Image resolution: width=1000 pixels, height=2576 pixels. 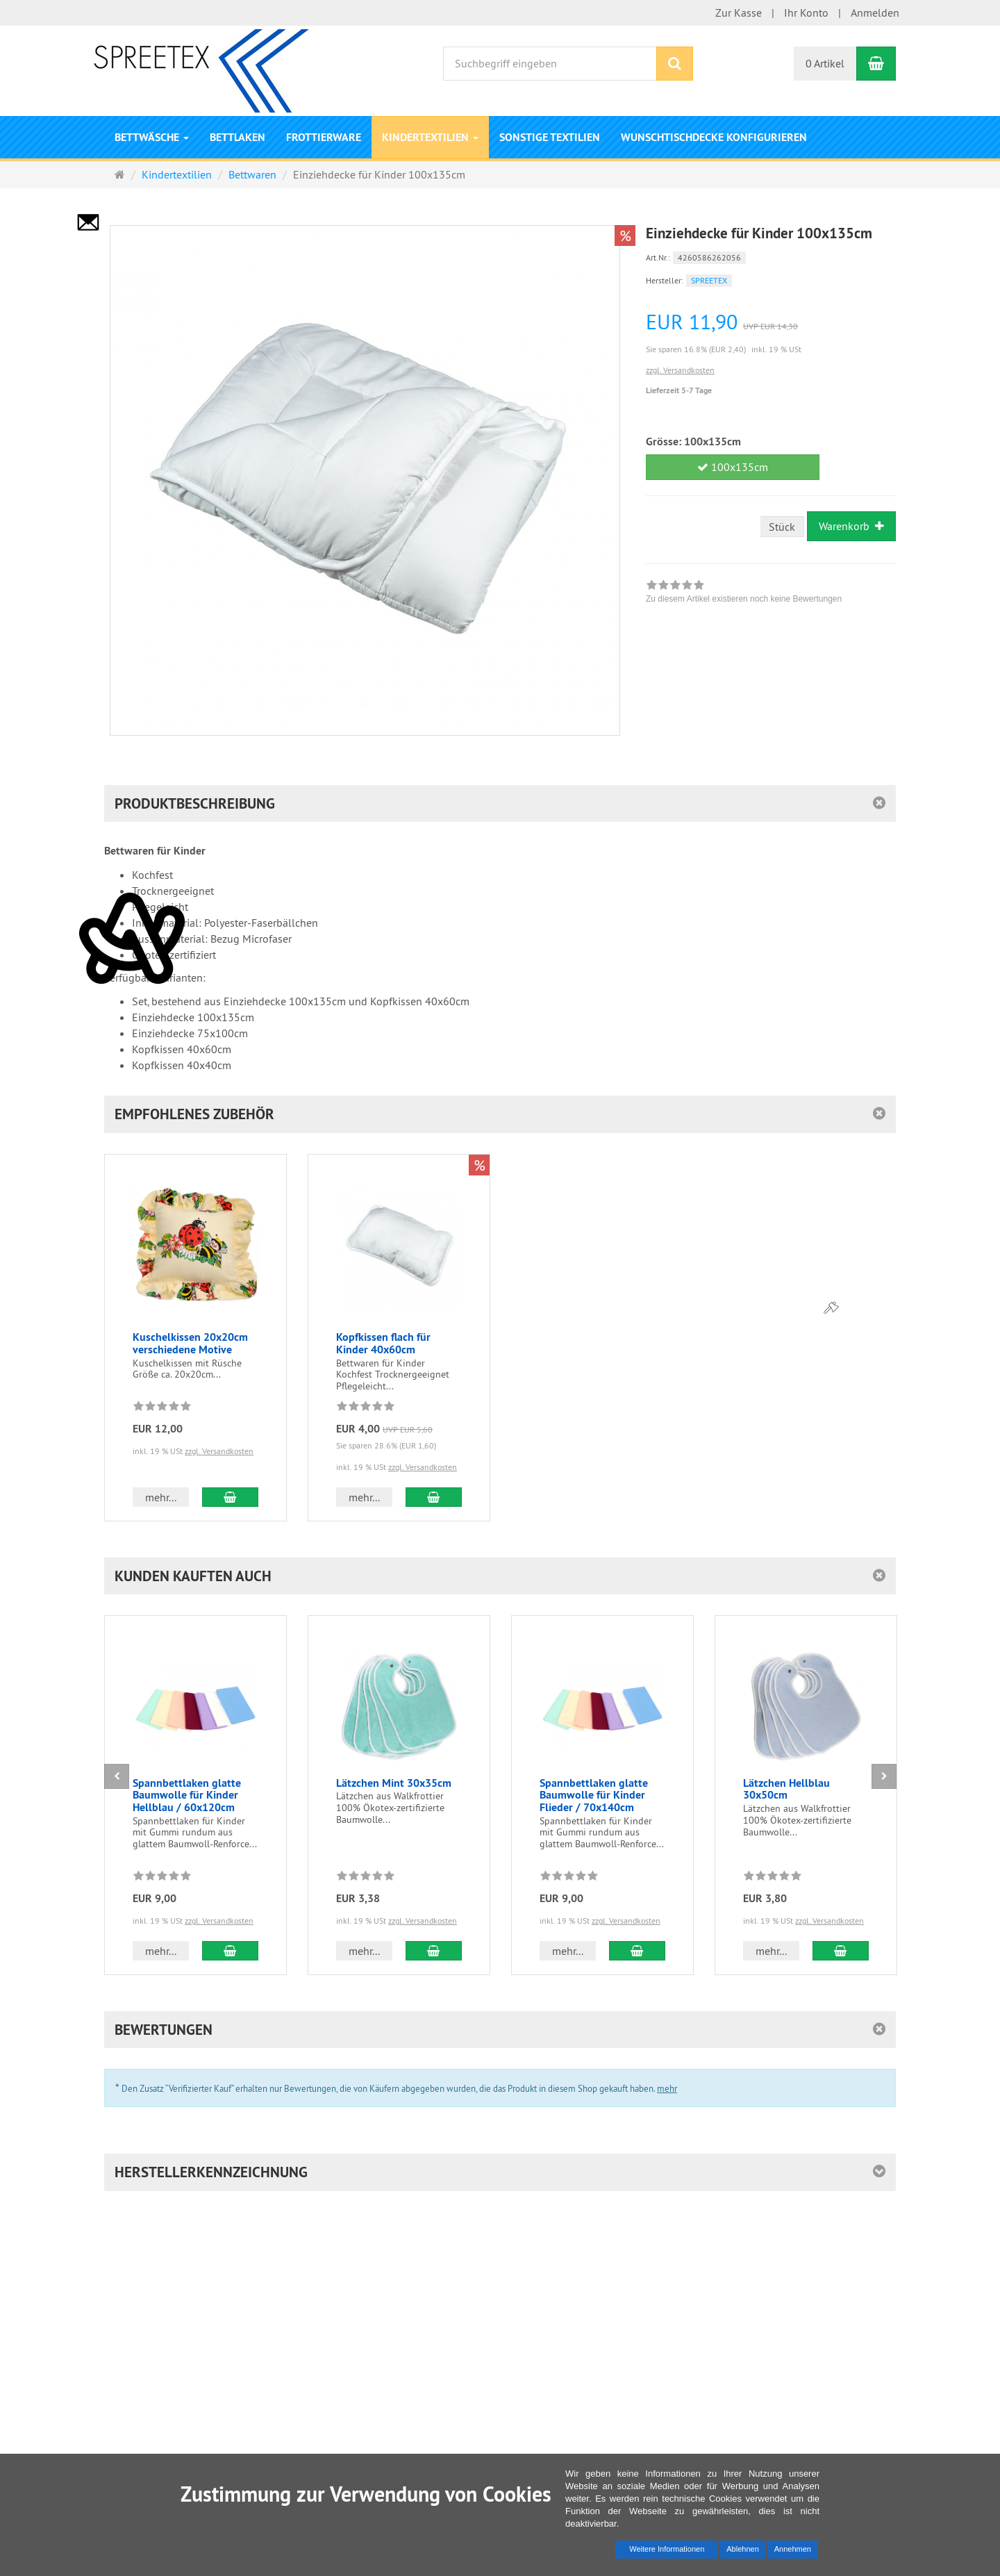 I want to click on open the Arc browser, so click(x=132, y=941).